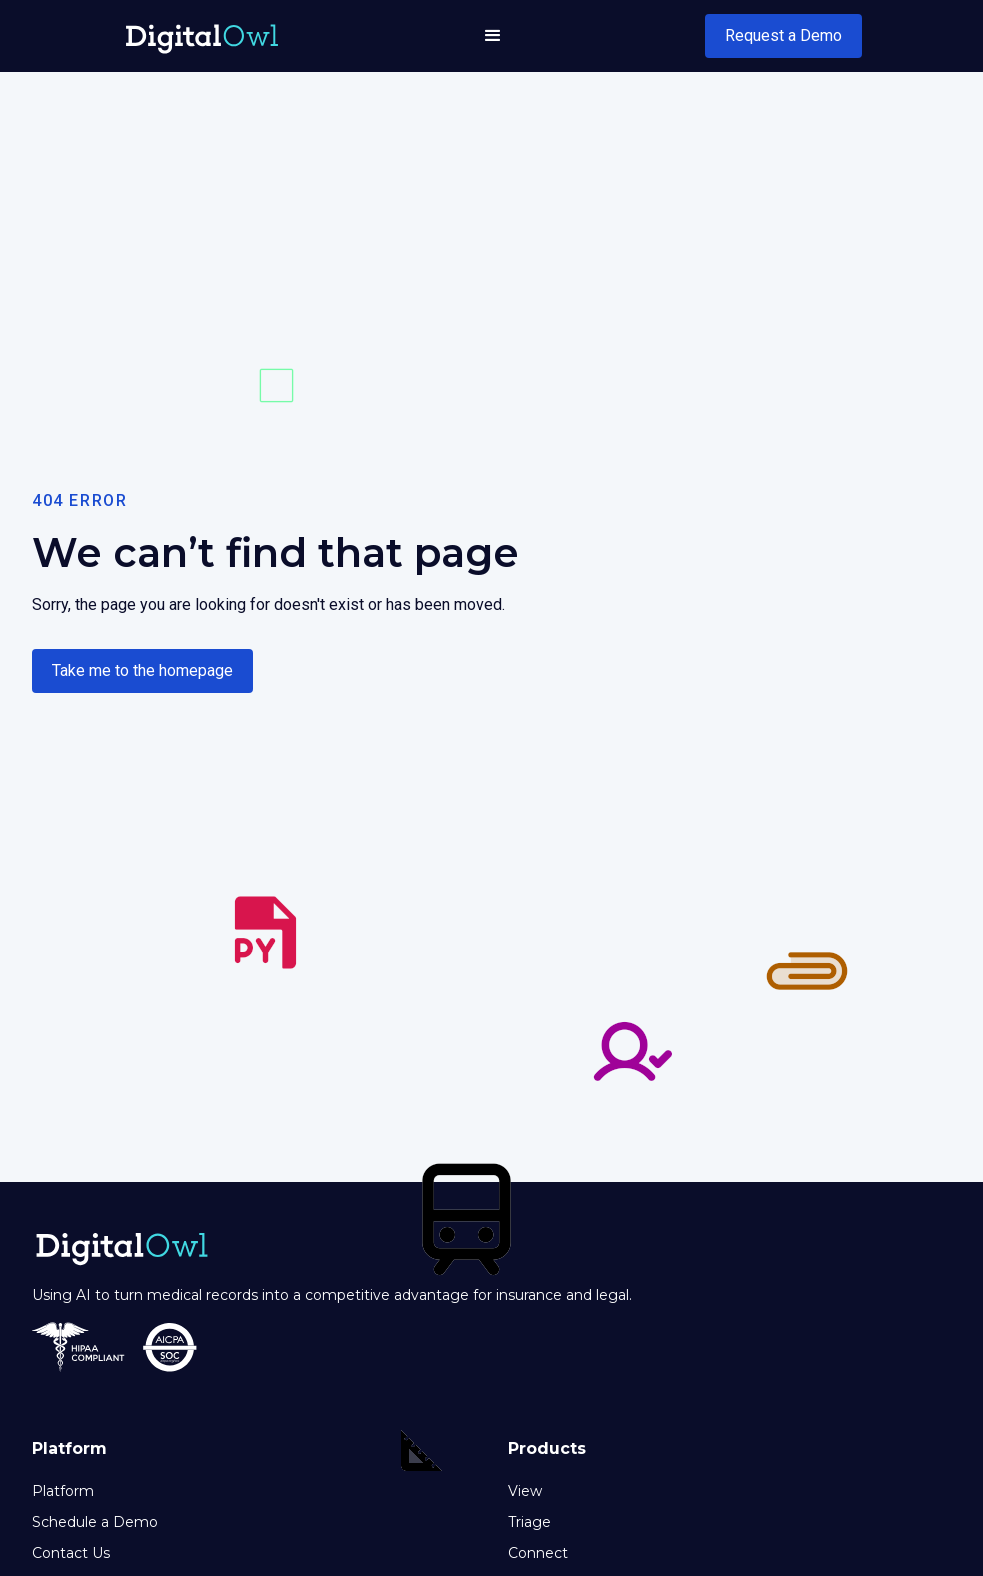 The width and height of the screenshot is (983, 1576). Describe the element at coordinates (421, 1450) in the screenshot. I see `measure dimensions or square footage` at that location.